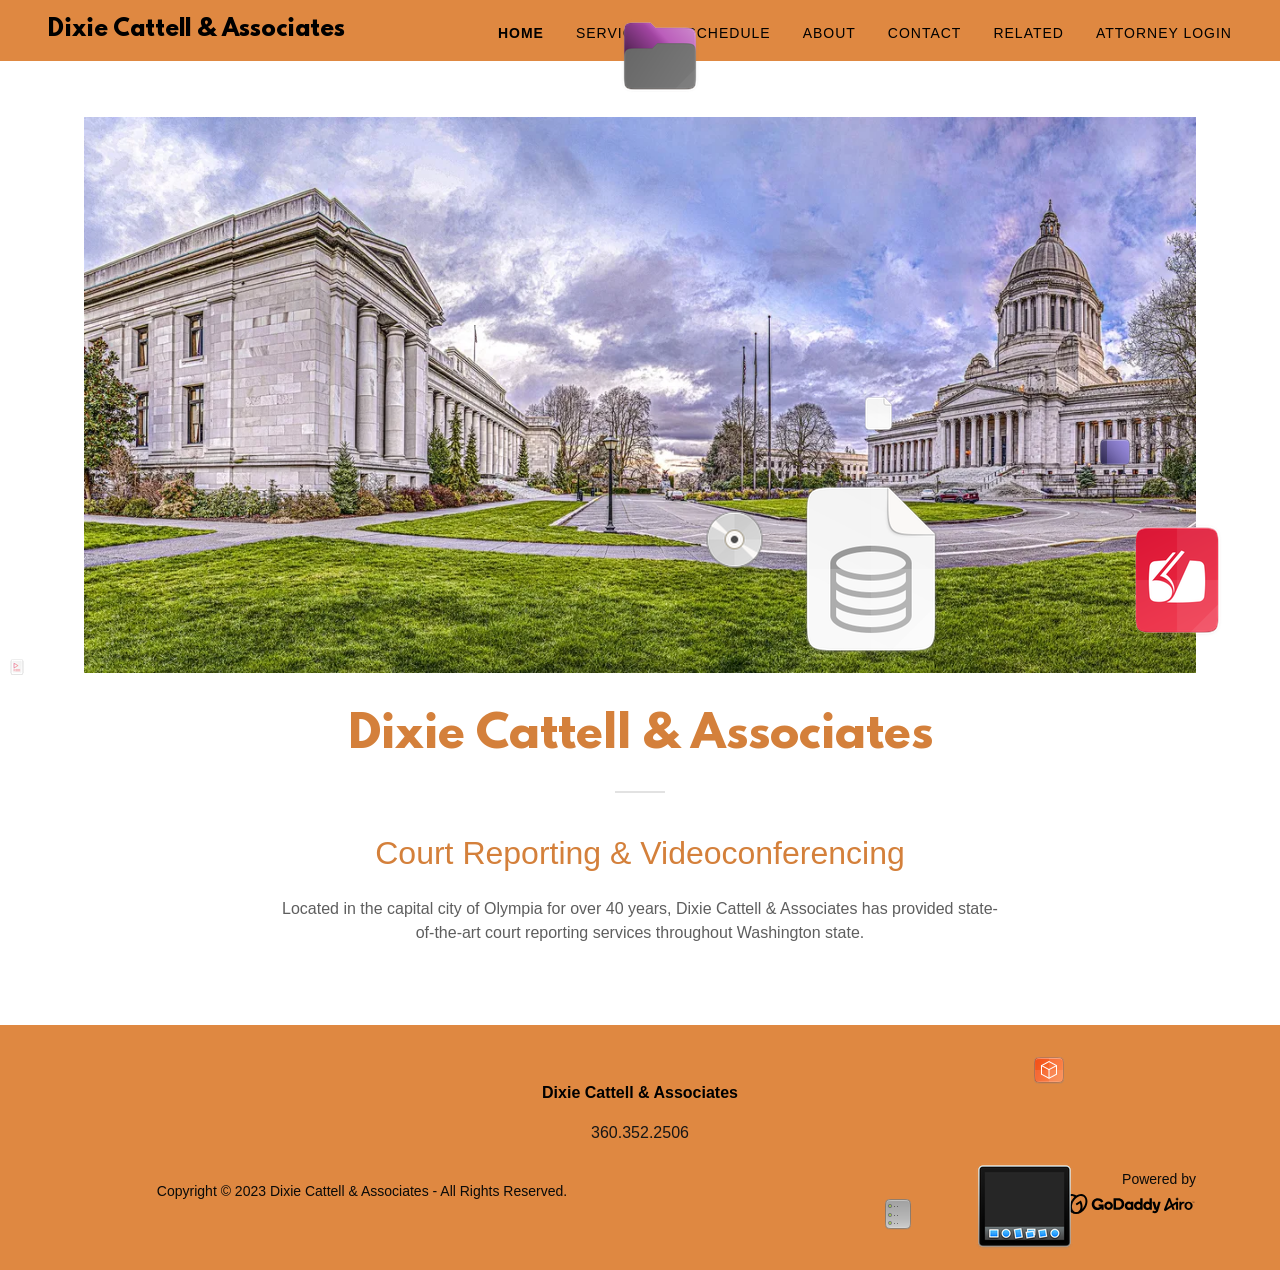  I want to click on an ascii stl 3d model file, so click(1049, 1069).